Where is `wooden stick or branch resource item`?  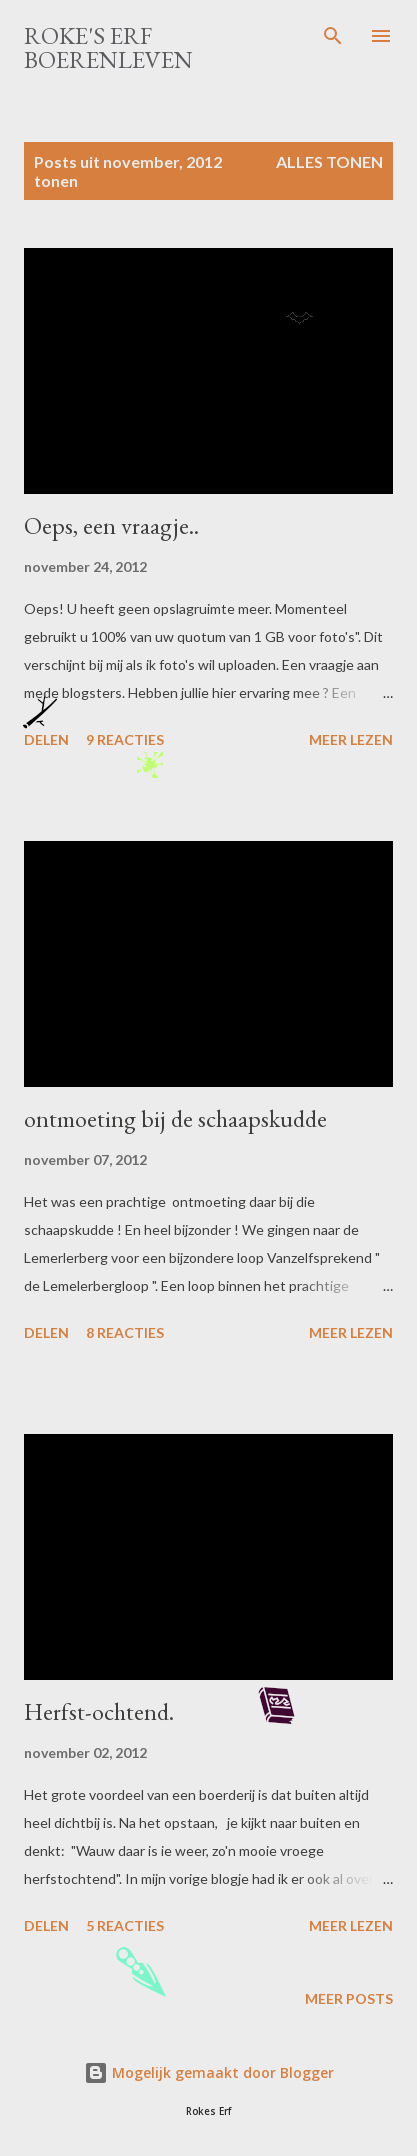
wooden stick or branch resource item is located at coordinates (40, 711).